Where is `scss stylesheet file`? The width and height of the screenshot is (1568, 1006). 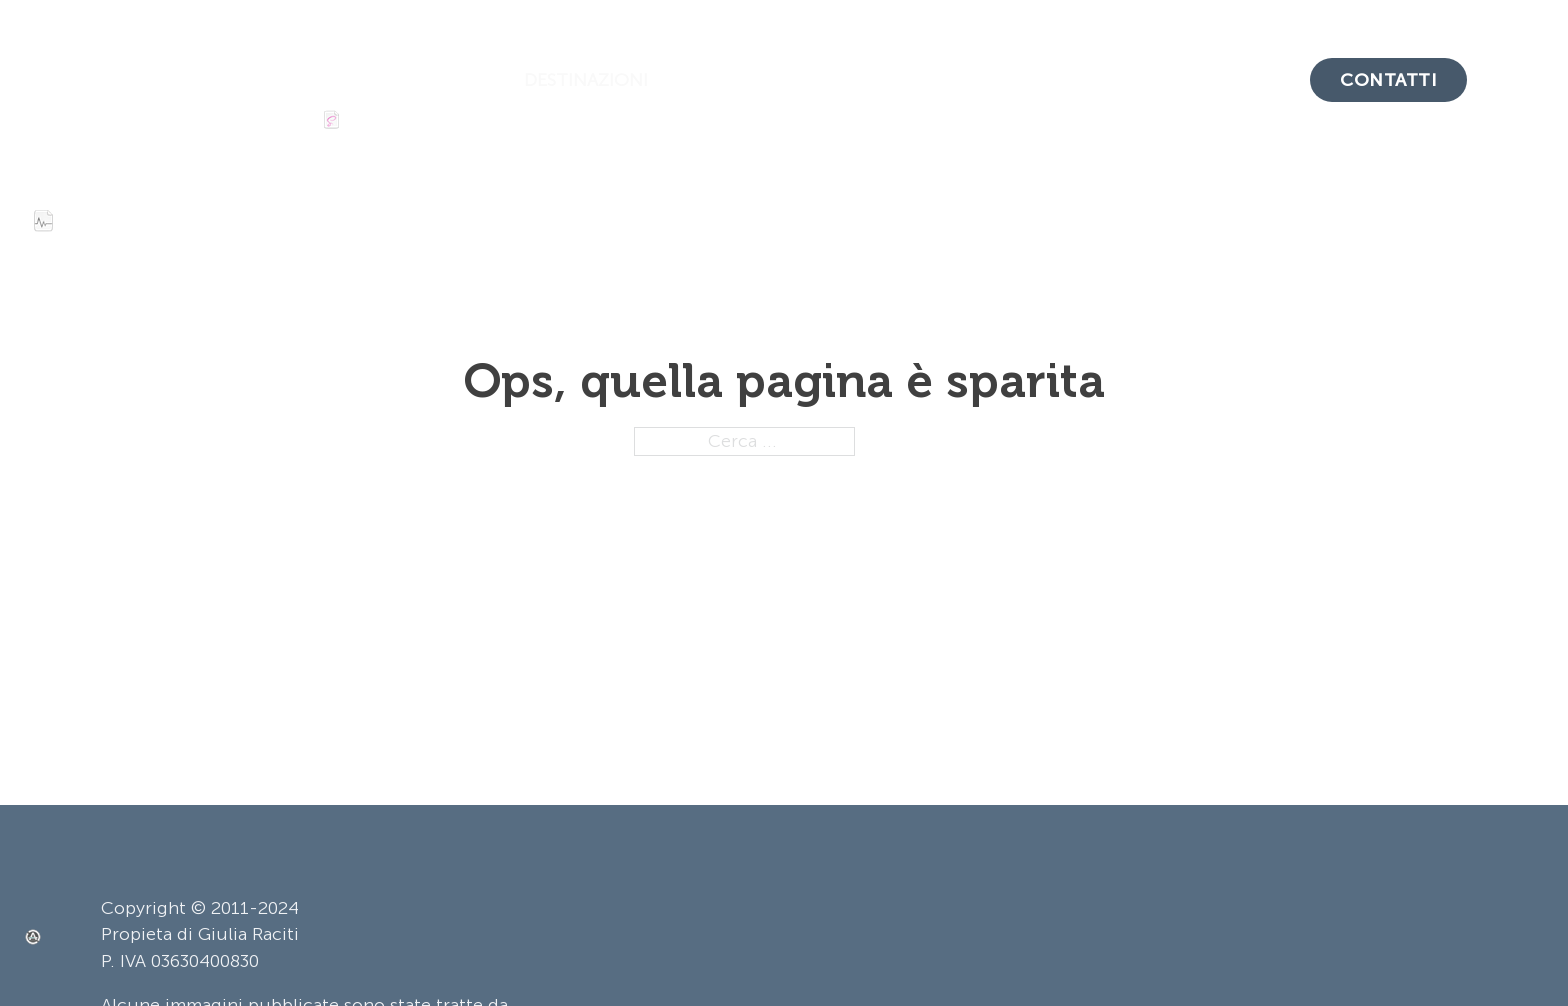
scss stylesheet file is located at coordinates (331, 119).